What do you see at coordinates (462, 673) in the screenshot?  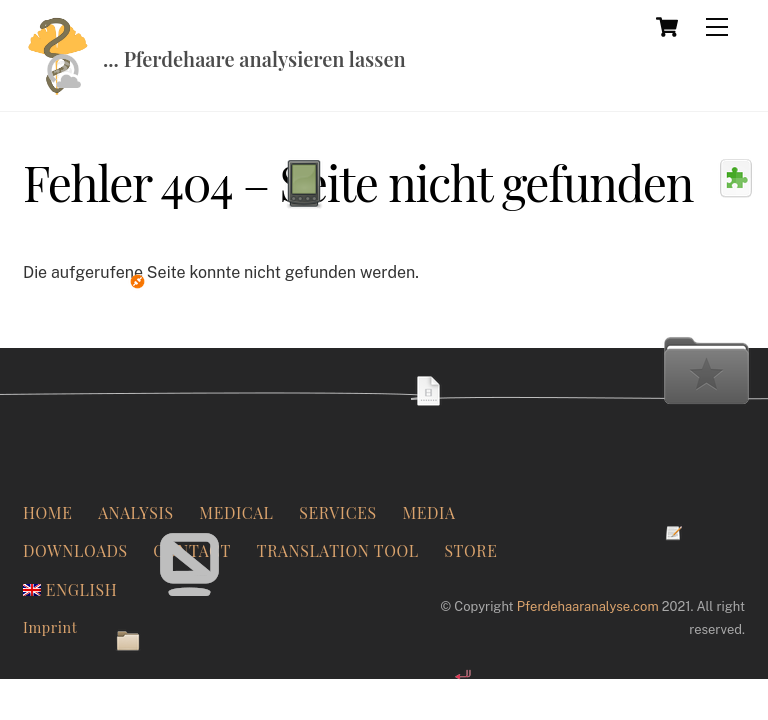 I see `reply to all recipients of an email` at bounding box center [462, 673].